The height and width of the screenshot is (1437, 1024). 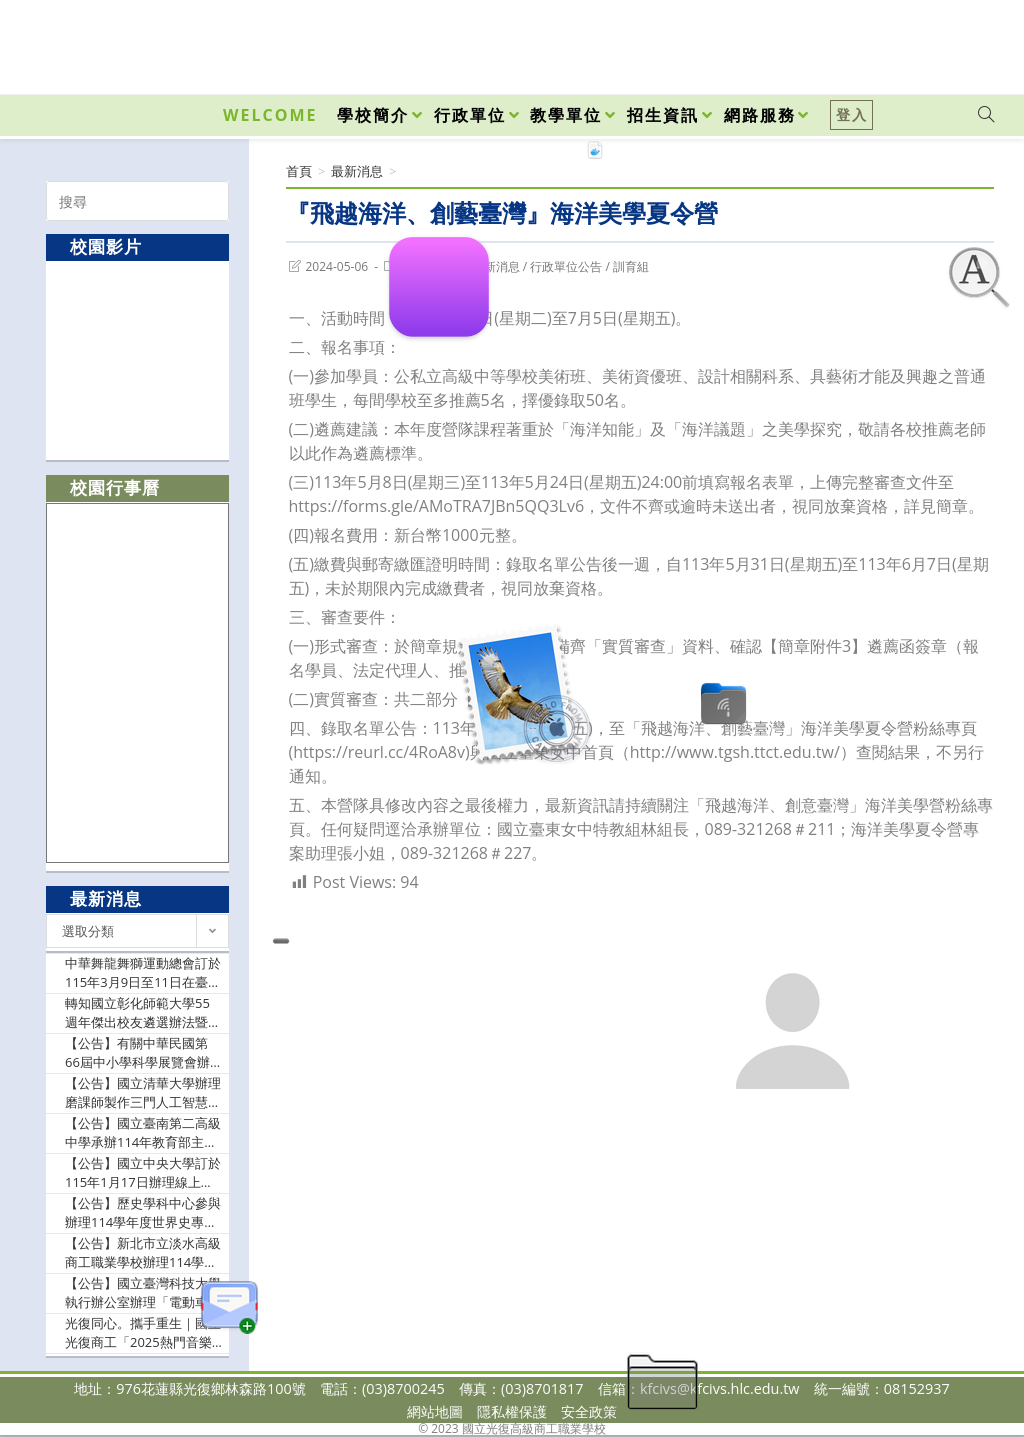 I want to click on search for files or documents, so click(x=978, y=276).